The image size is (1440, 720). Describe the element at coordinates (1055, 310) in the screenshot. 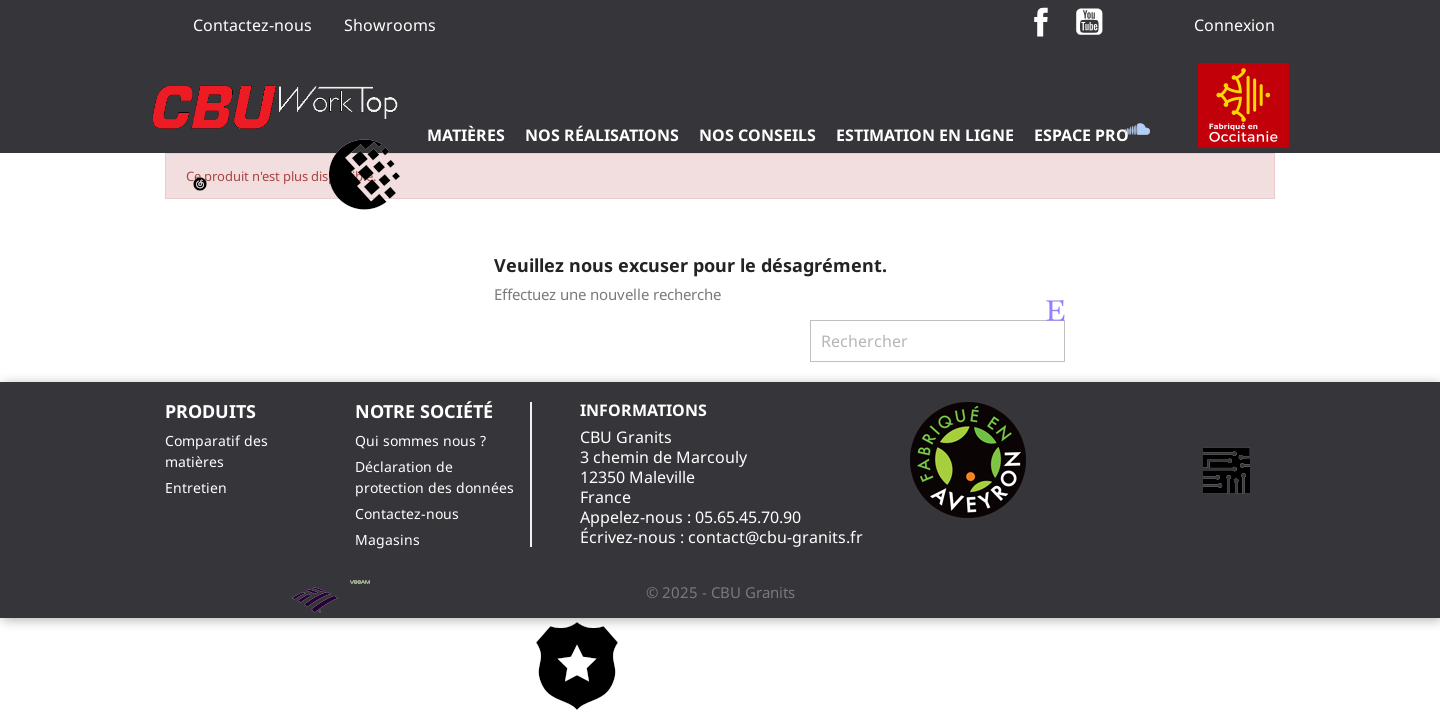

I see `open the Etsy app or website` at that location.